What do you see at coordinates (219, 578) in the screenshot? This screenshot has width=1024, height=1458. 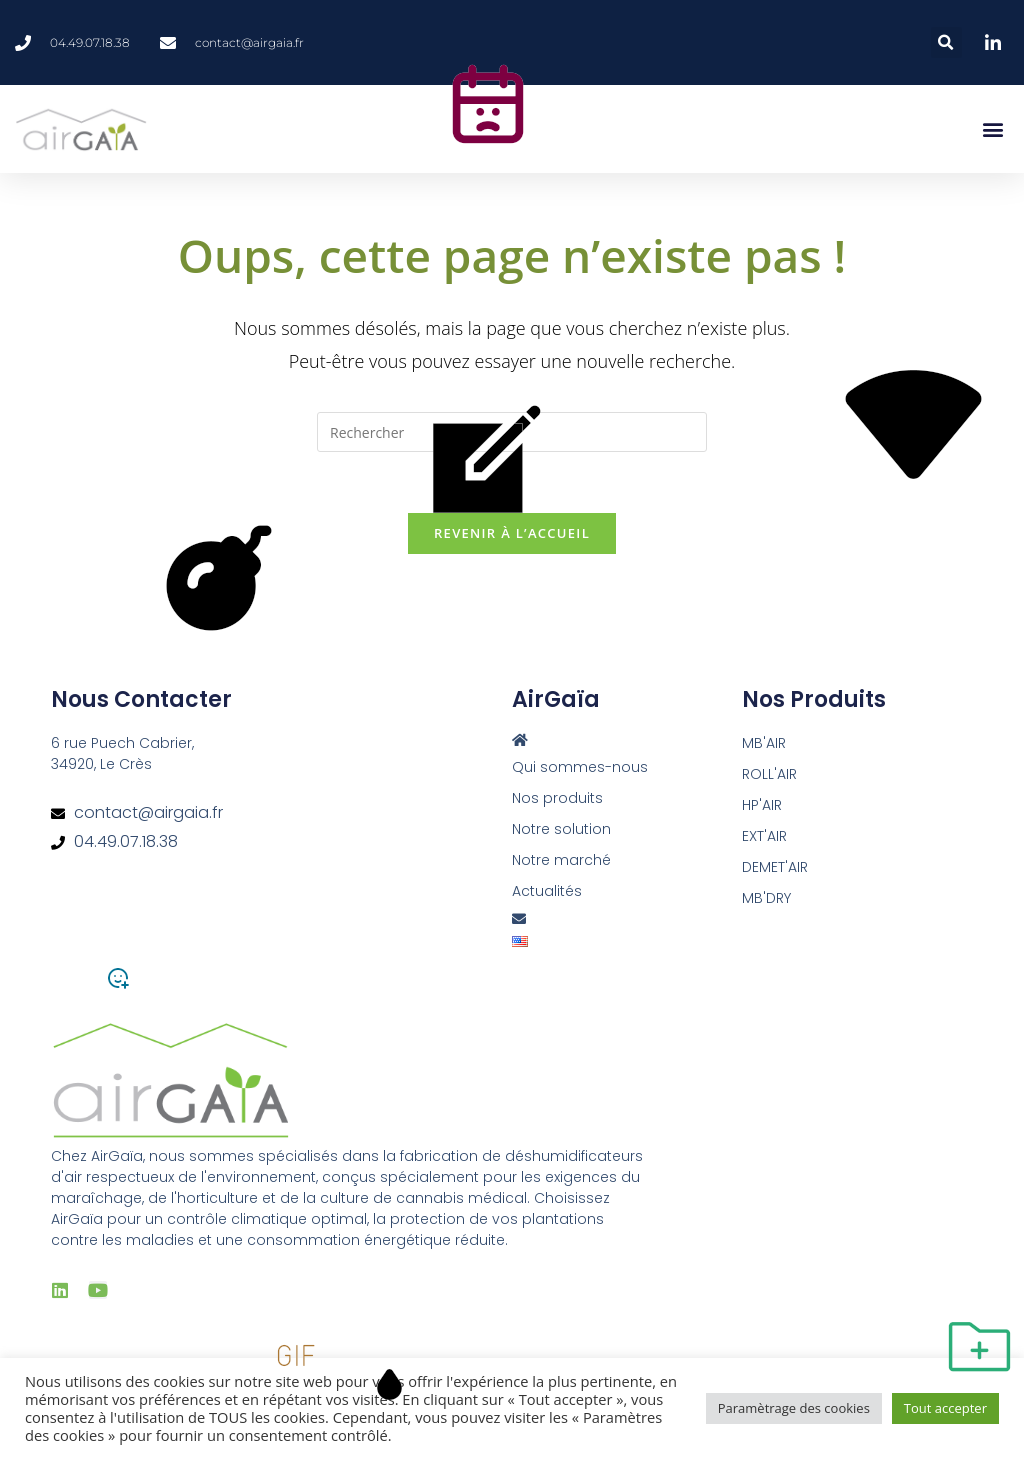 I see `delete all data or perform destructive action` at bounding box center [219, 578].